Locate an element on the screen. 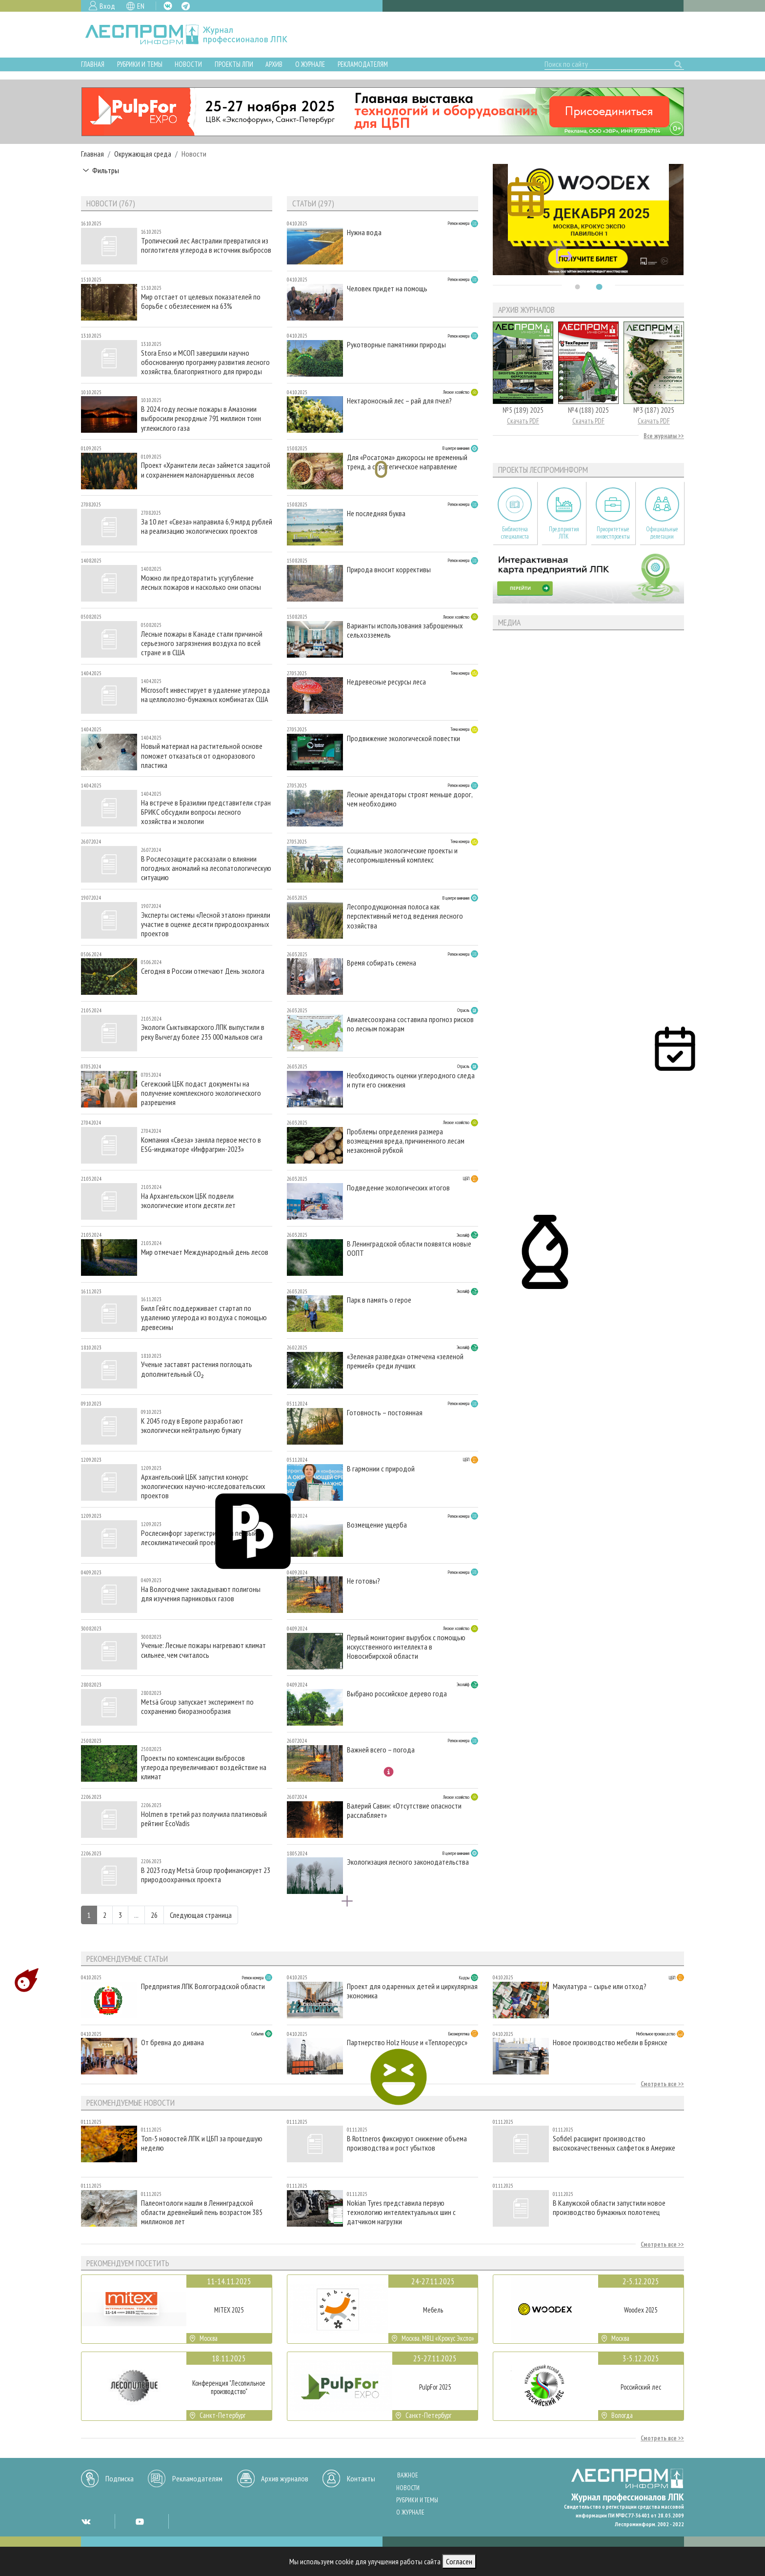 The width and height of the screenshot is (765, 2576). view calendar with scheduled events is located at coordinates (525, 198).